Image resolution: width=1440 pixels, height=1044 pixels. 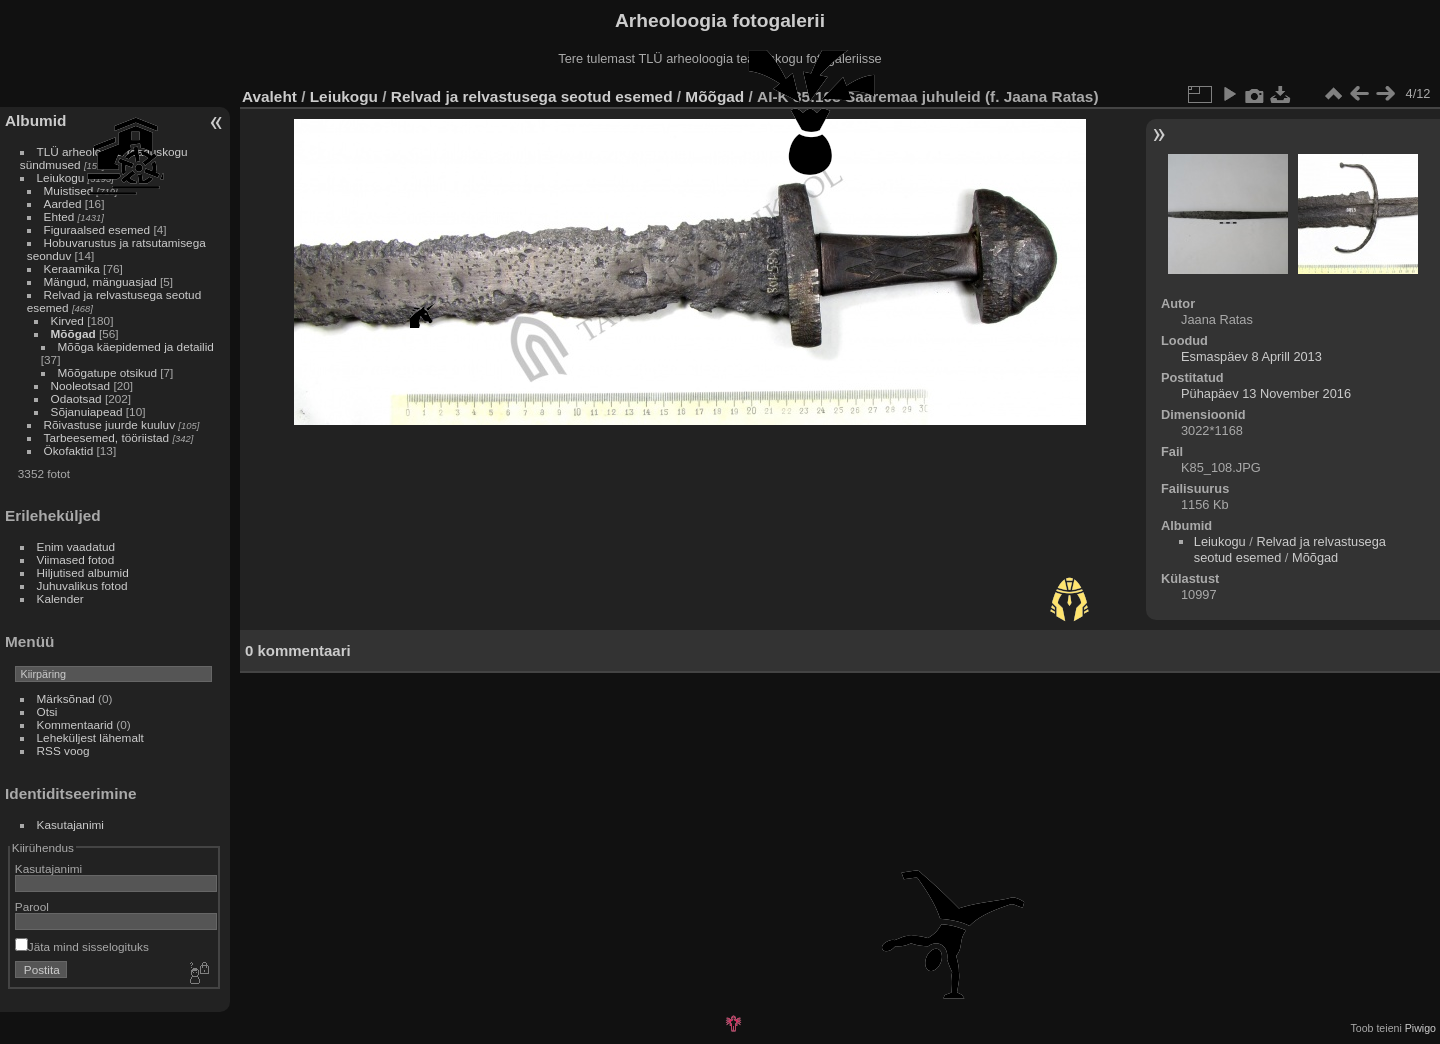 I want to click on access water mill building or production facility, so click(x=125, y=156).